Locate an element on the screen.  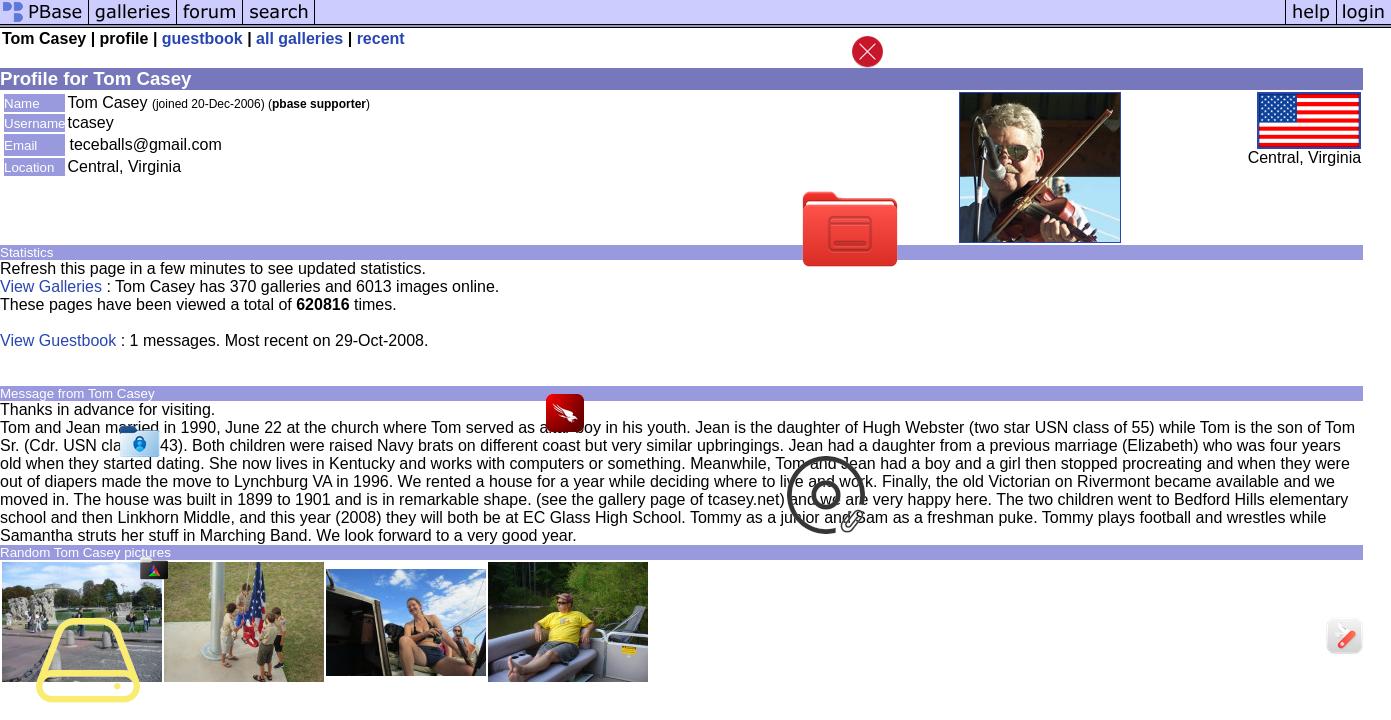
folder containing microsoft authenticator app data is located at coordinates (139, 442).